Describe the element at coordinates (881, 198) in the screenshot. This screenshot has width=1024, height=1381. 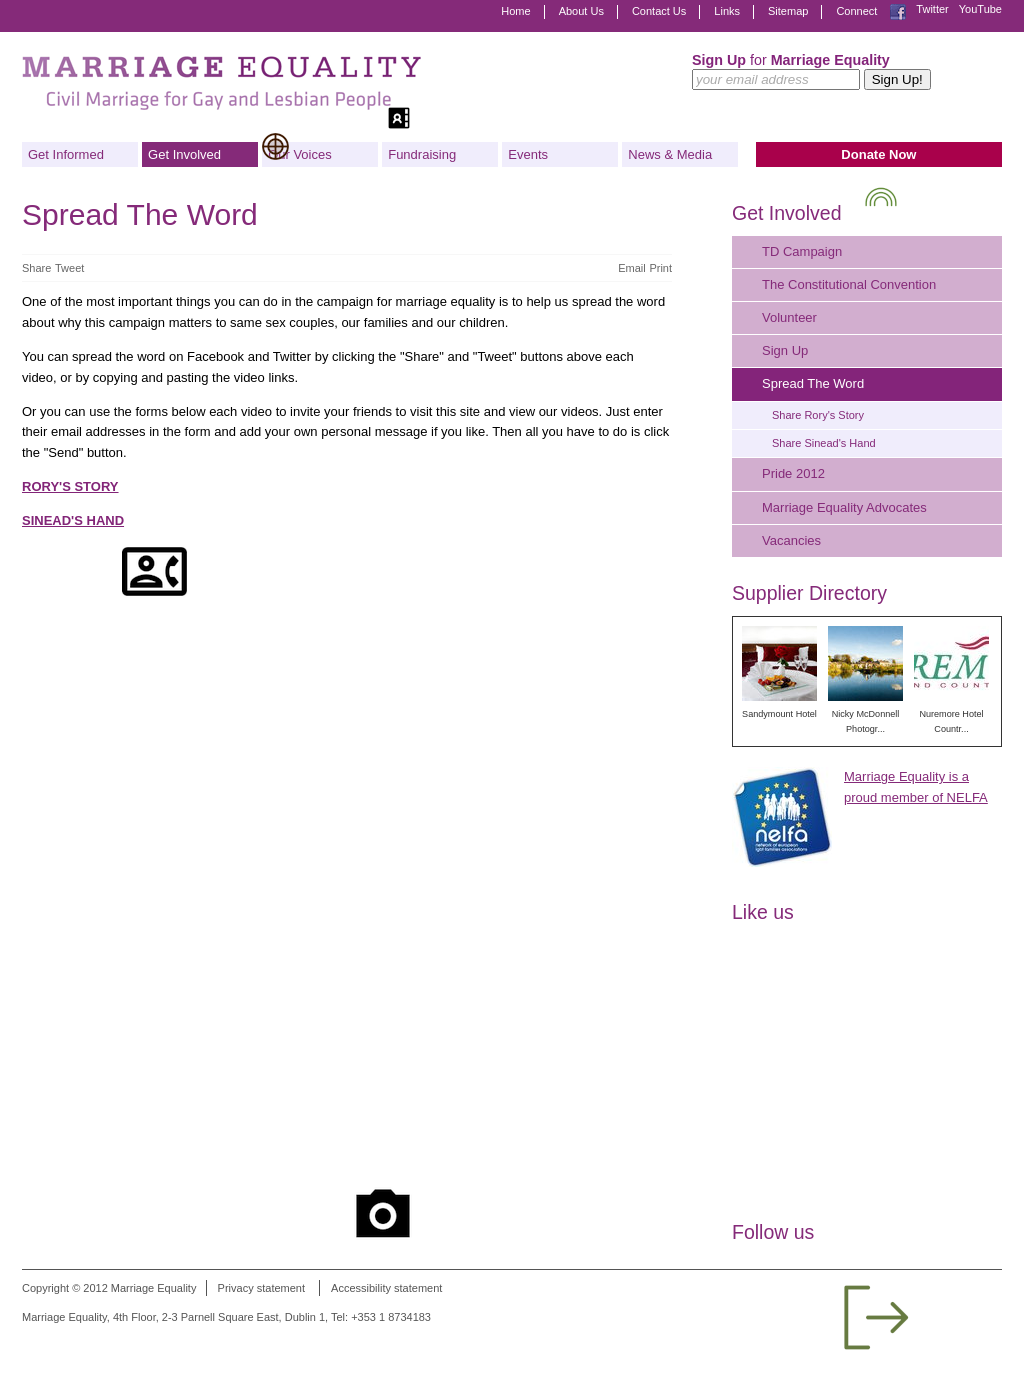
I see `indicates pride or LGBTQ+ related content` at that location.